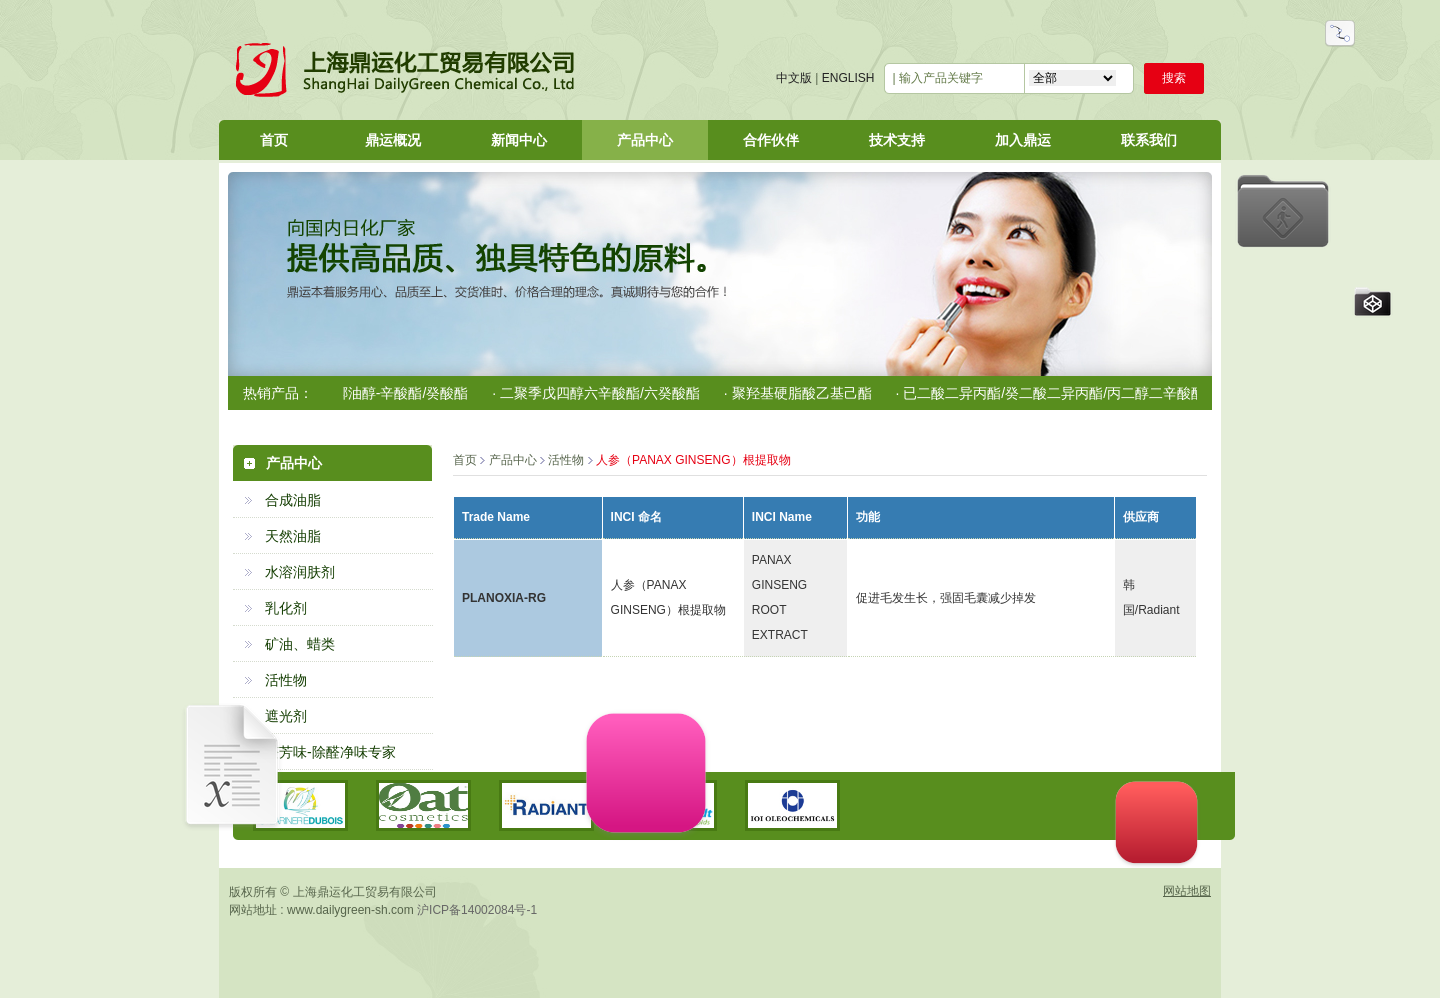 This screenshot has width=1440, height=998. What do you see at coordinates (1340, 32) in the screenshot?
I see `open a karbon vector graphics file` at bounding box center [1340, 32].